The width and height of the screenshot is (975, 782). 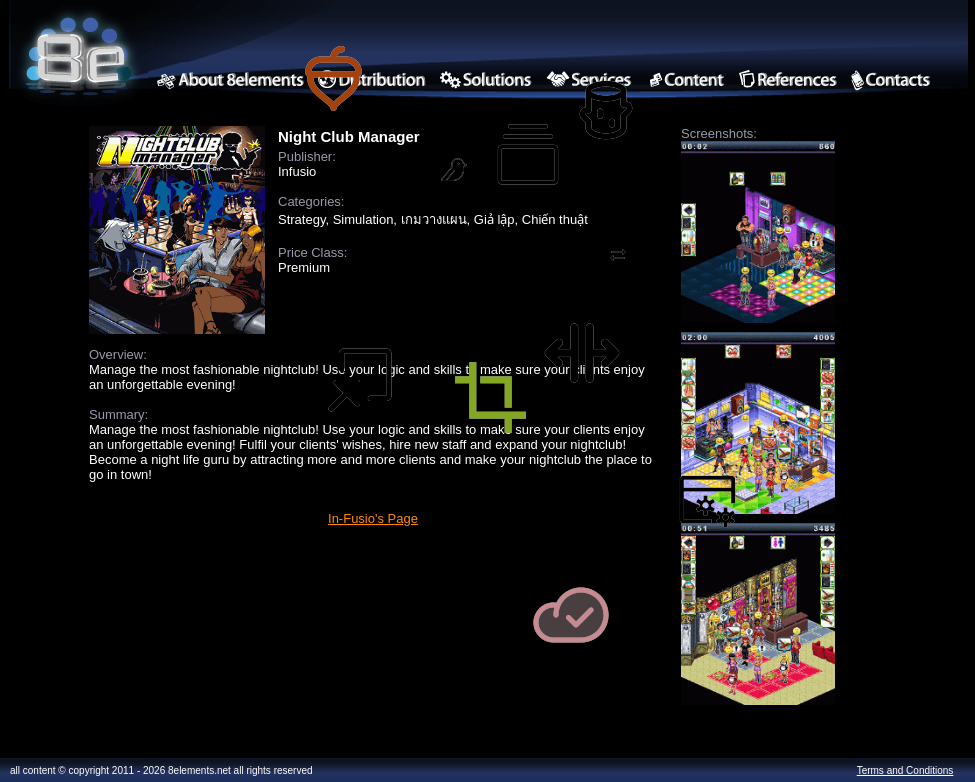 What do you see at coordinates (333, 78) in the screenshot?
I see `nature or outdoors category indicator` at bounding box center [333, 78].